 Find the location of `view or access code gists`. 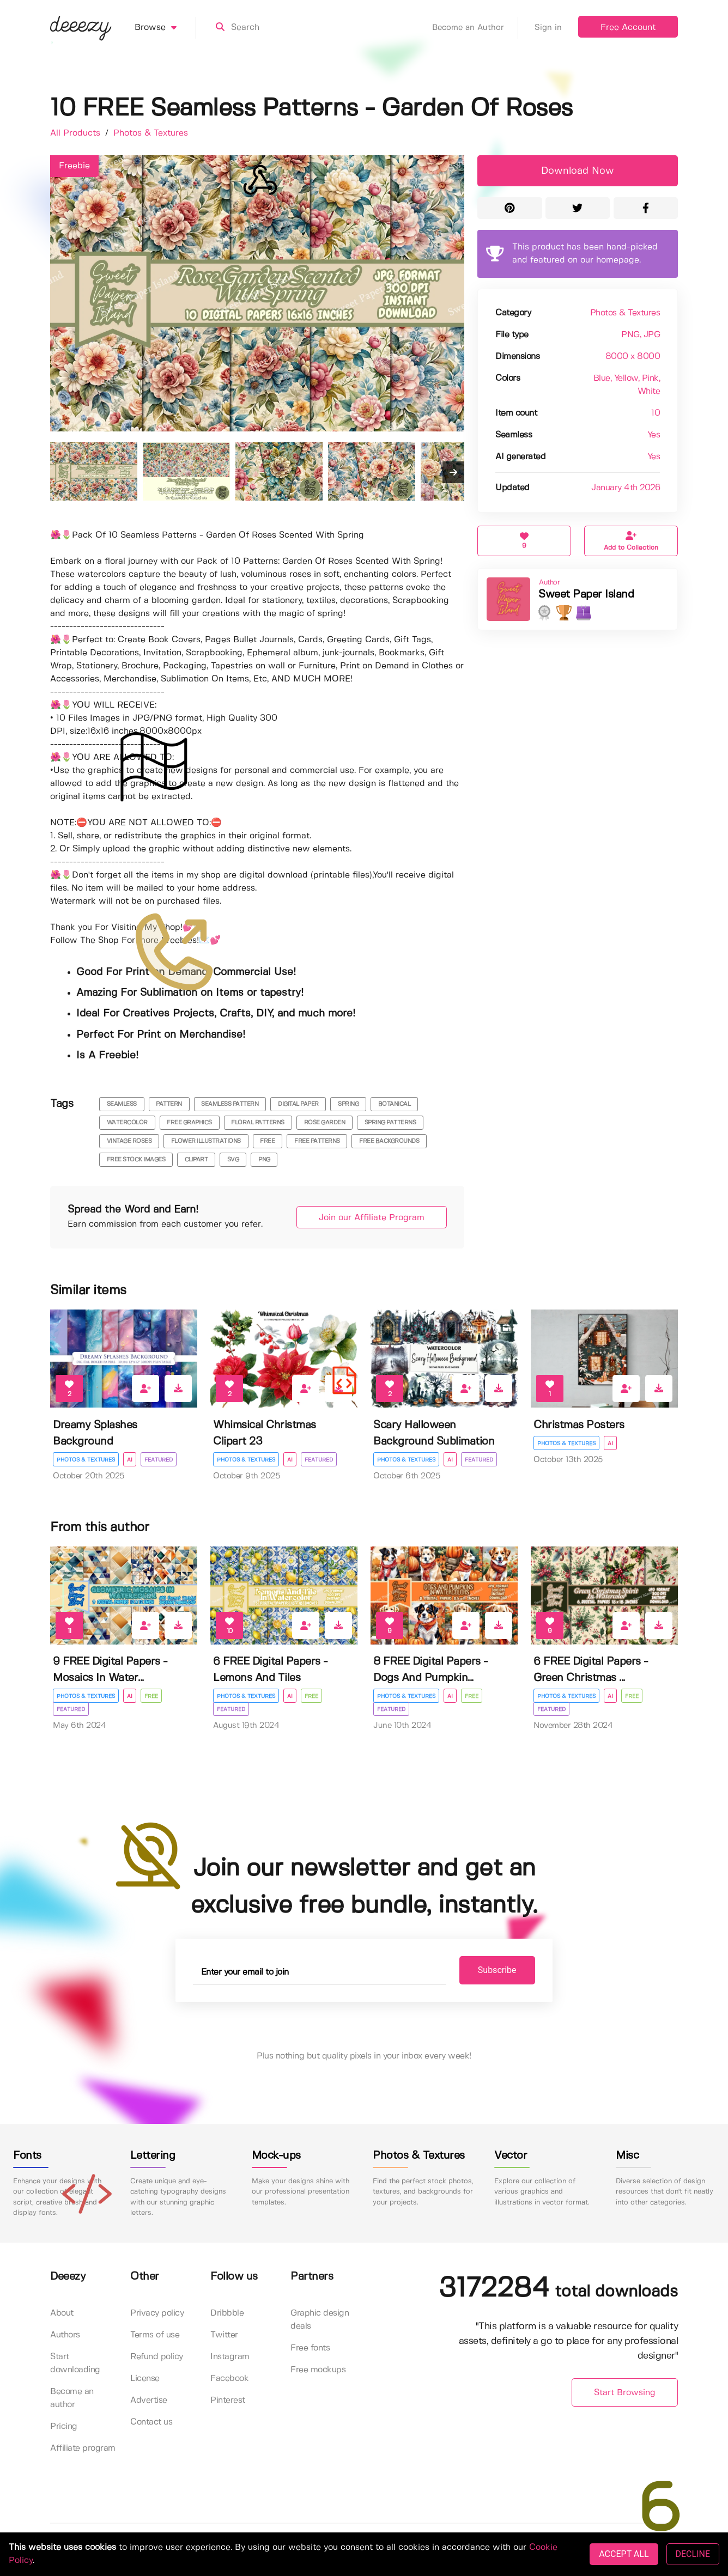

view or access code gists is located at coordinates (344, 1380).